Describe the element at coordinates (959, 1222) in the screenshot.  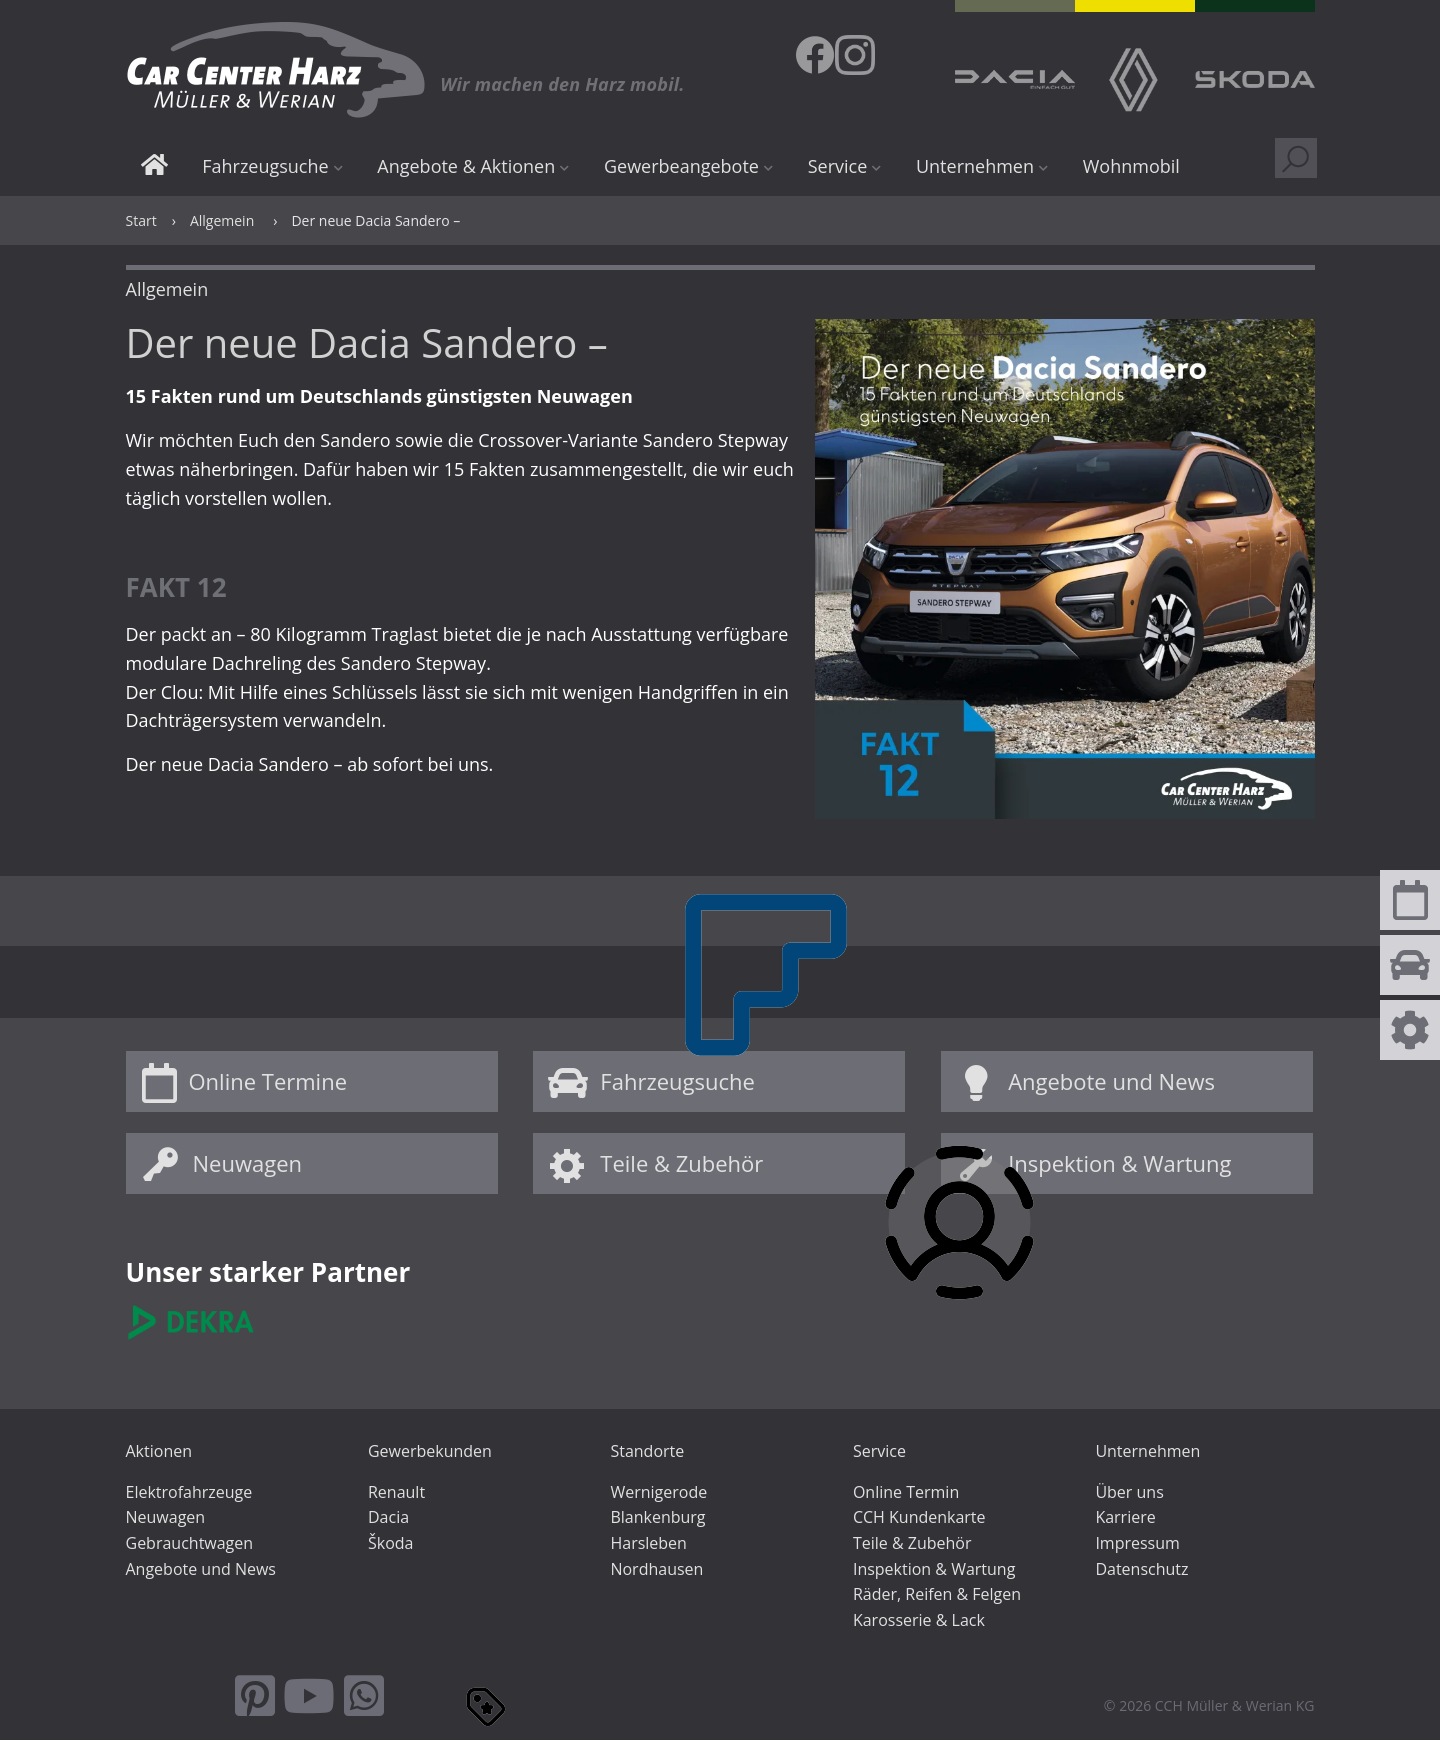
I see `incomplete or pending user profile` at that location.